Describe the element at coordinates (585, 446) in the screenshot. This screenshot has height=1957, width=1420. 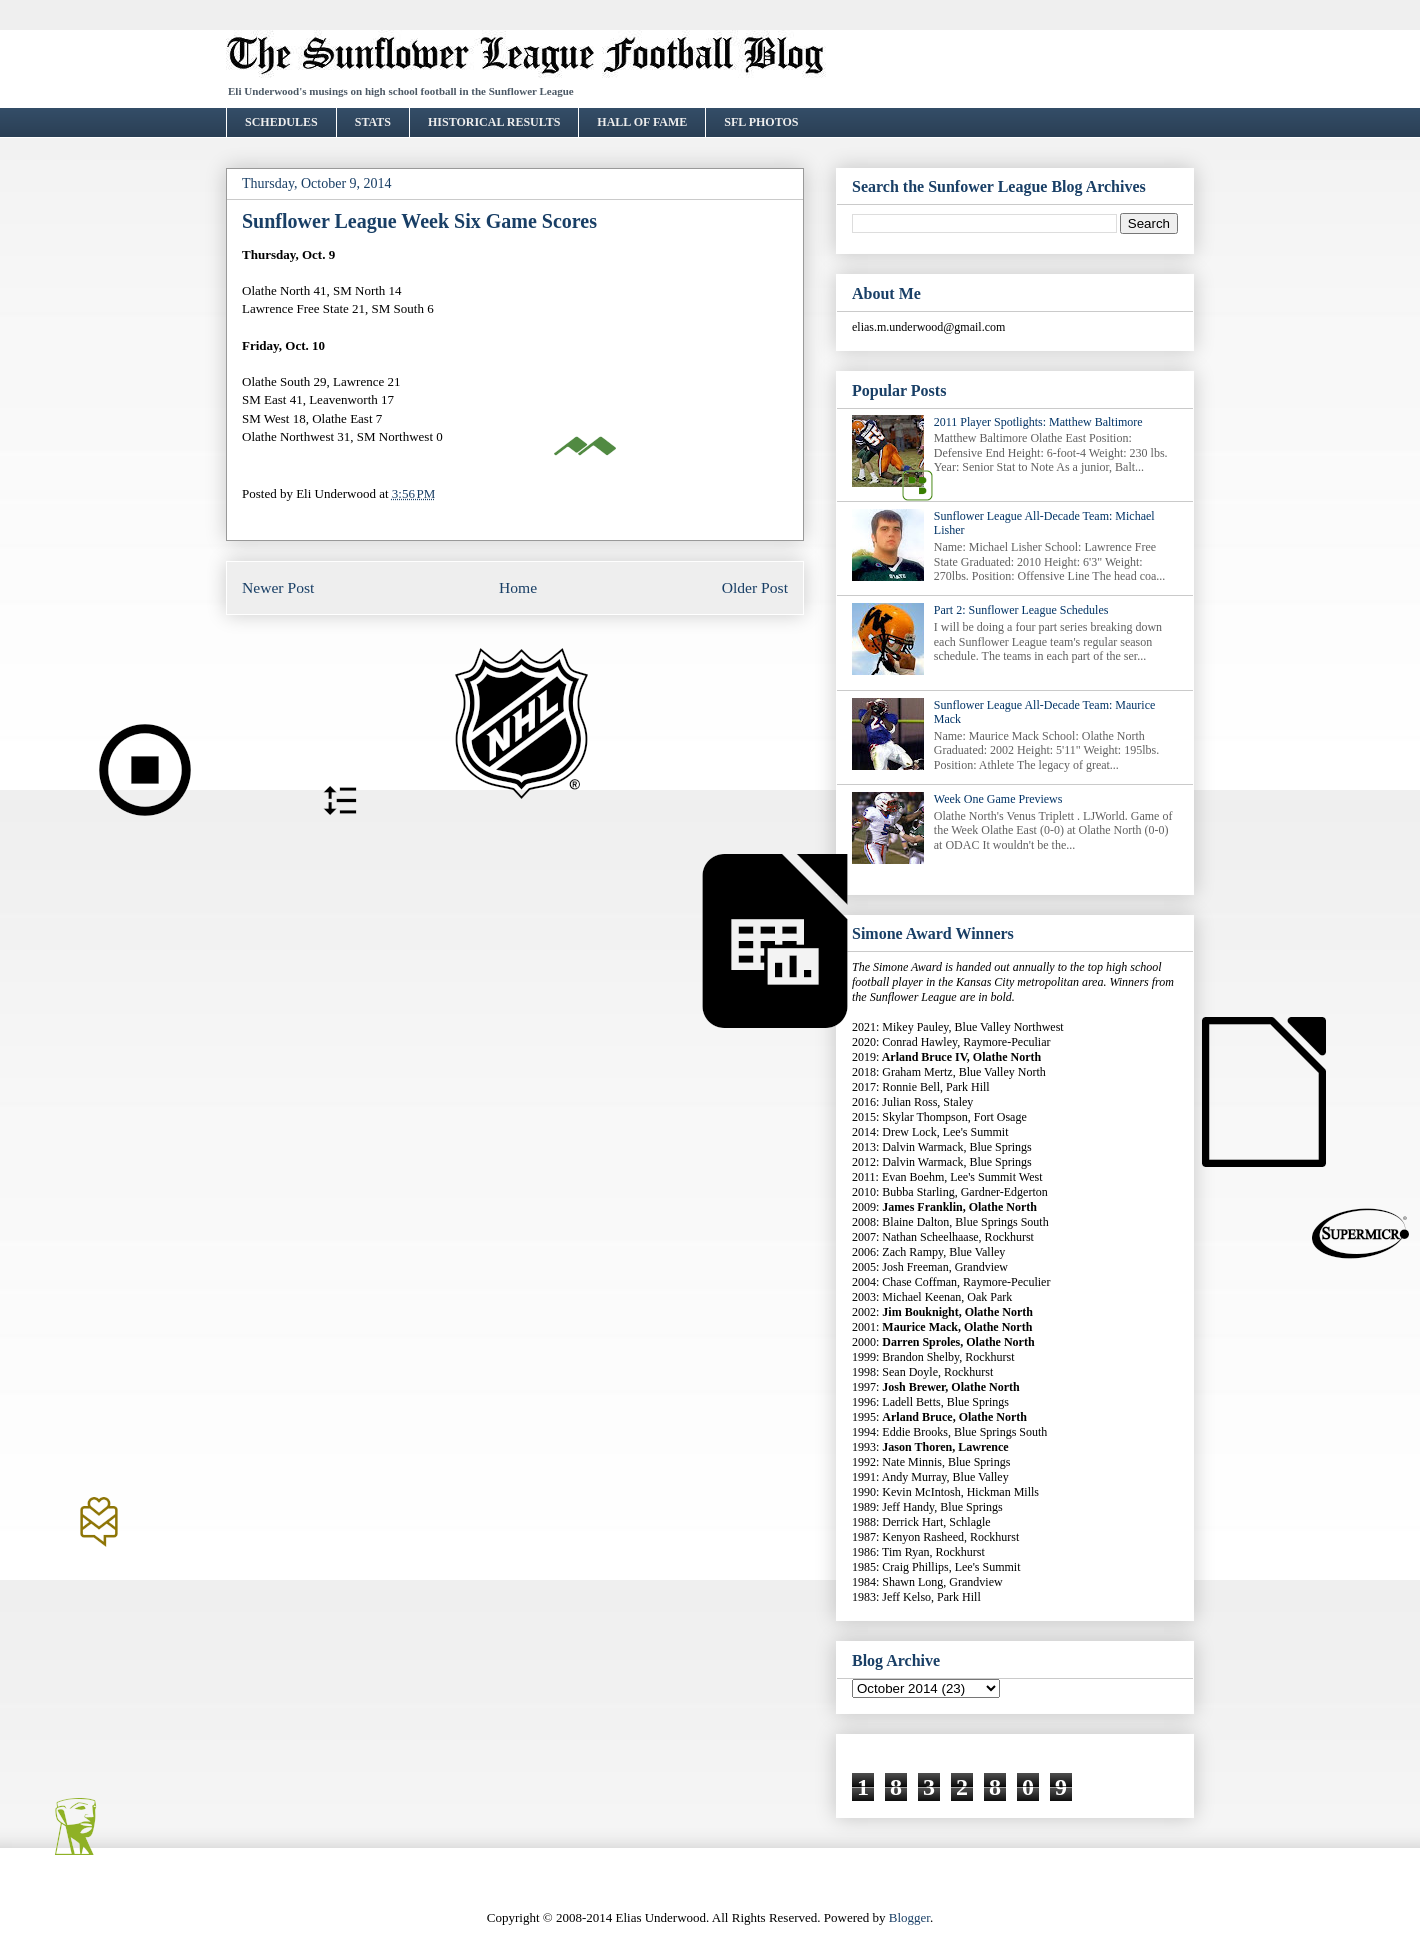
I see `dovecot email server logo` at that location.